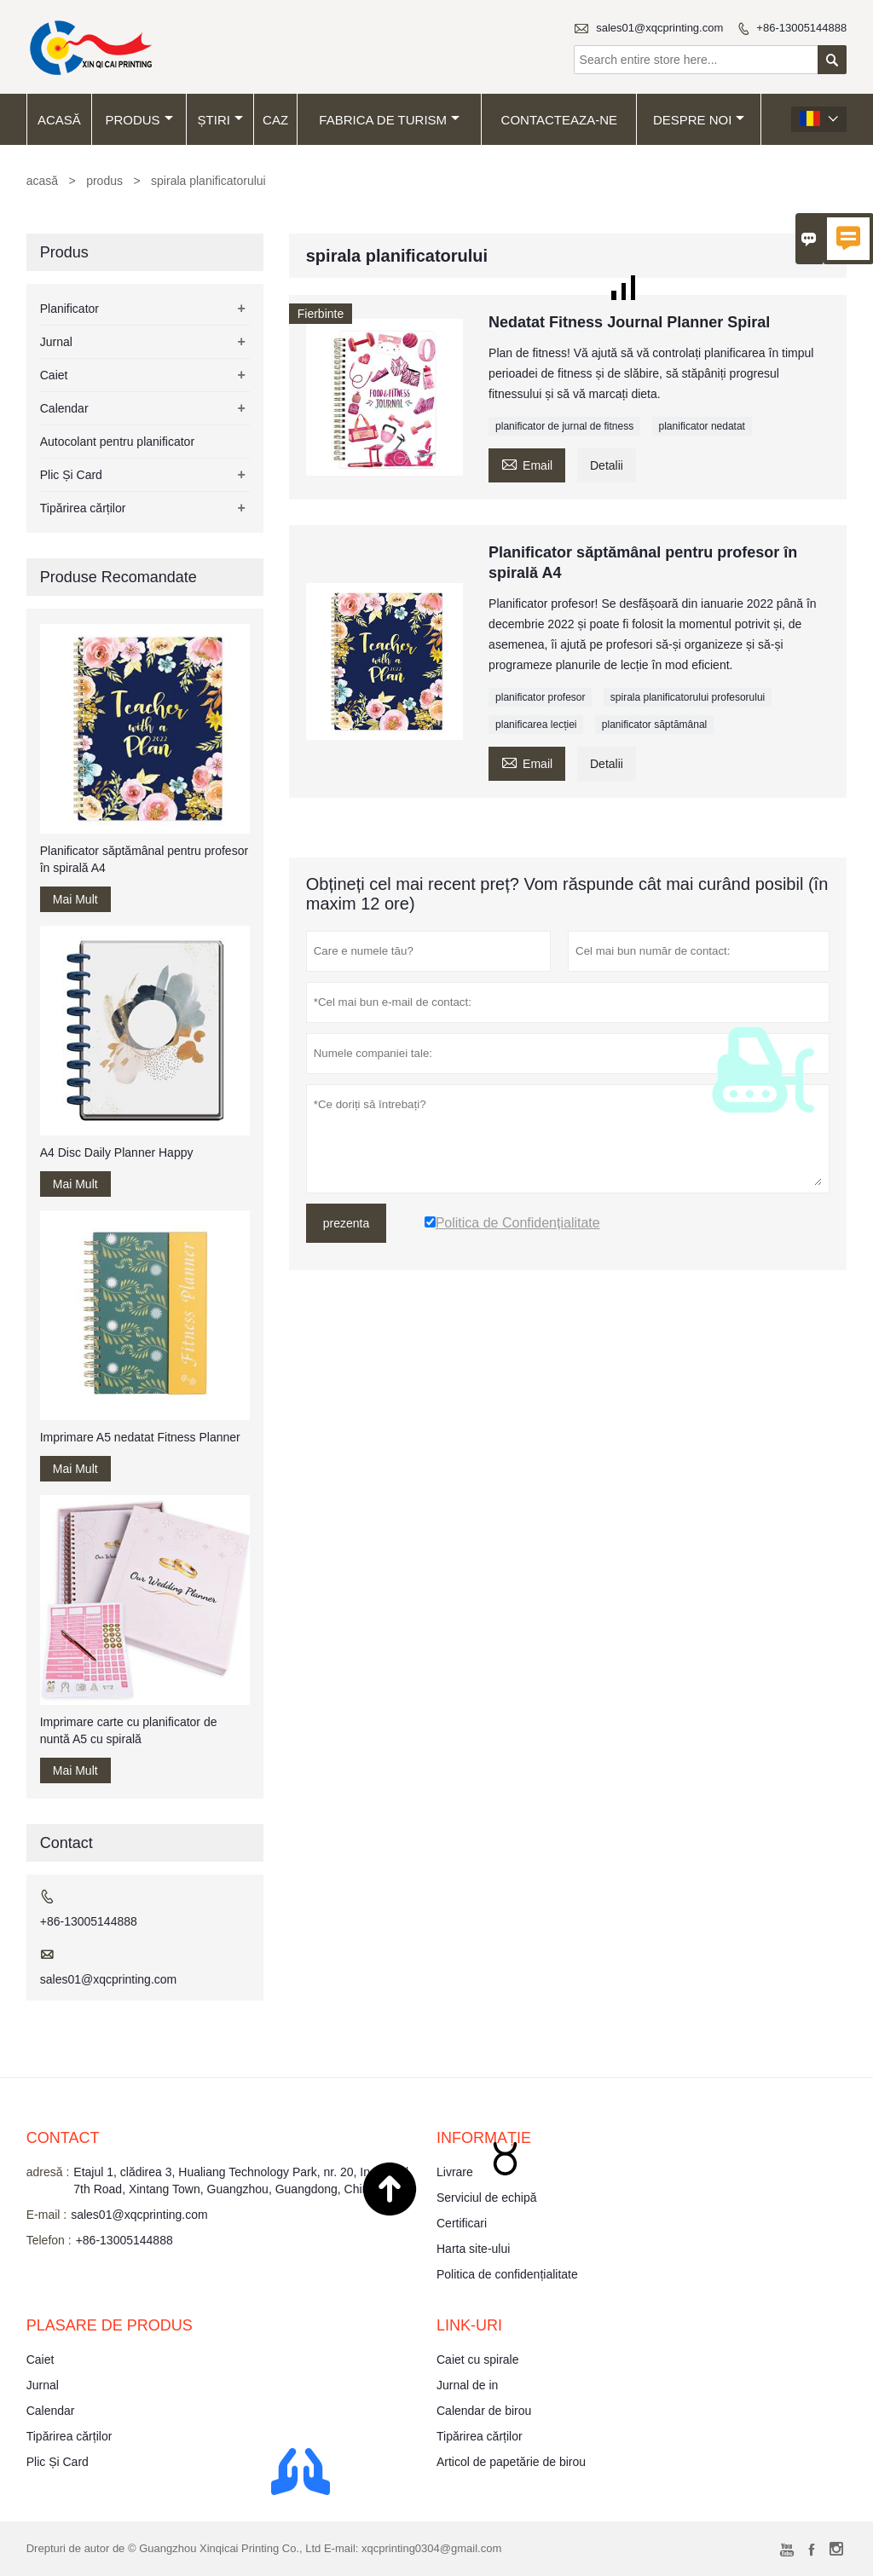  What do you see at coordinates (390, 2189) in the screenshot?
I see `upload a file or content` at bounding box center [390, 2189].